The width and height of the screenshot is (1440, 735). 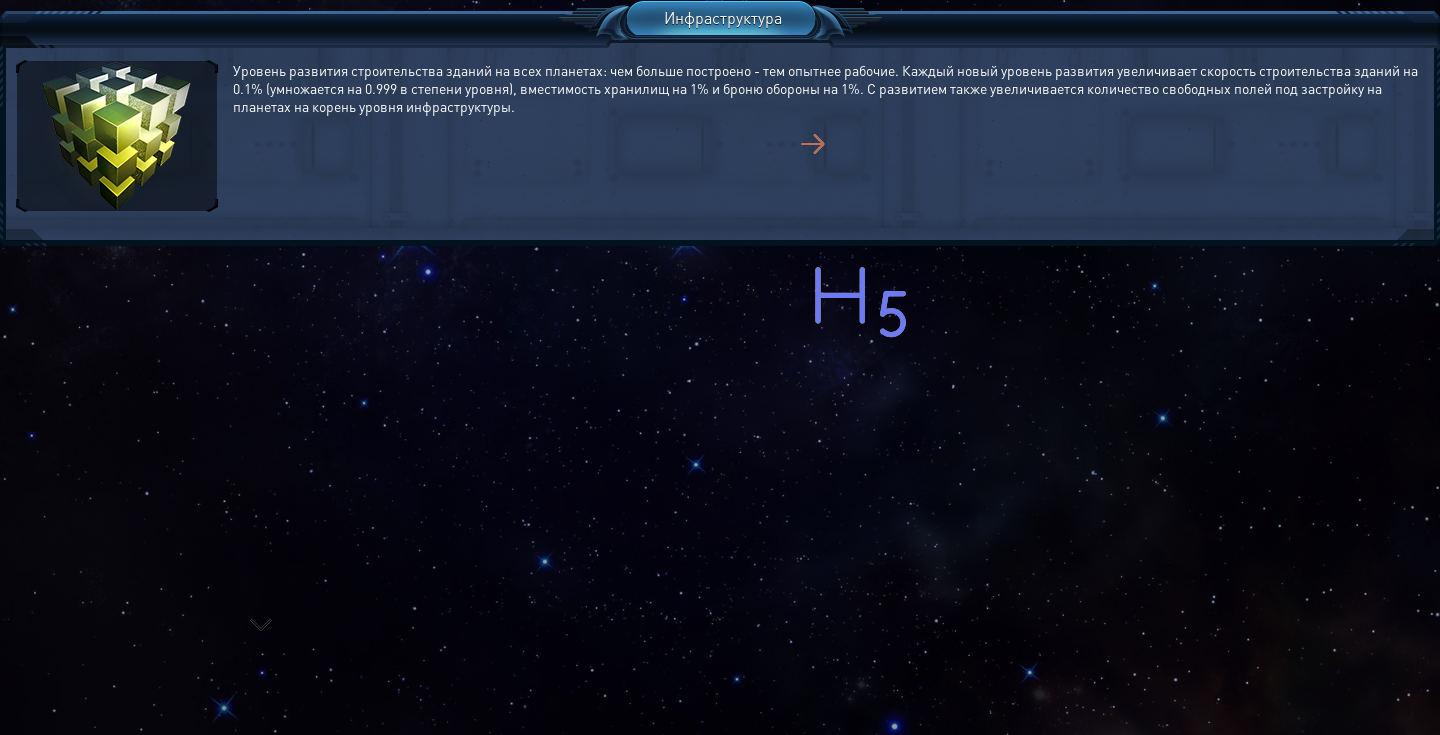 What do you see at coordinates (261, 624) in the screenshot?
I see `expand a collapsed section or dropdown menu` at bounding box center [261, 624].